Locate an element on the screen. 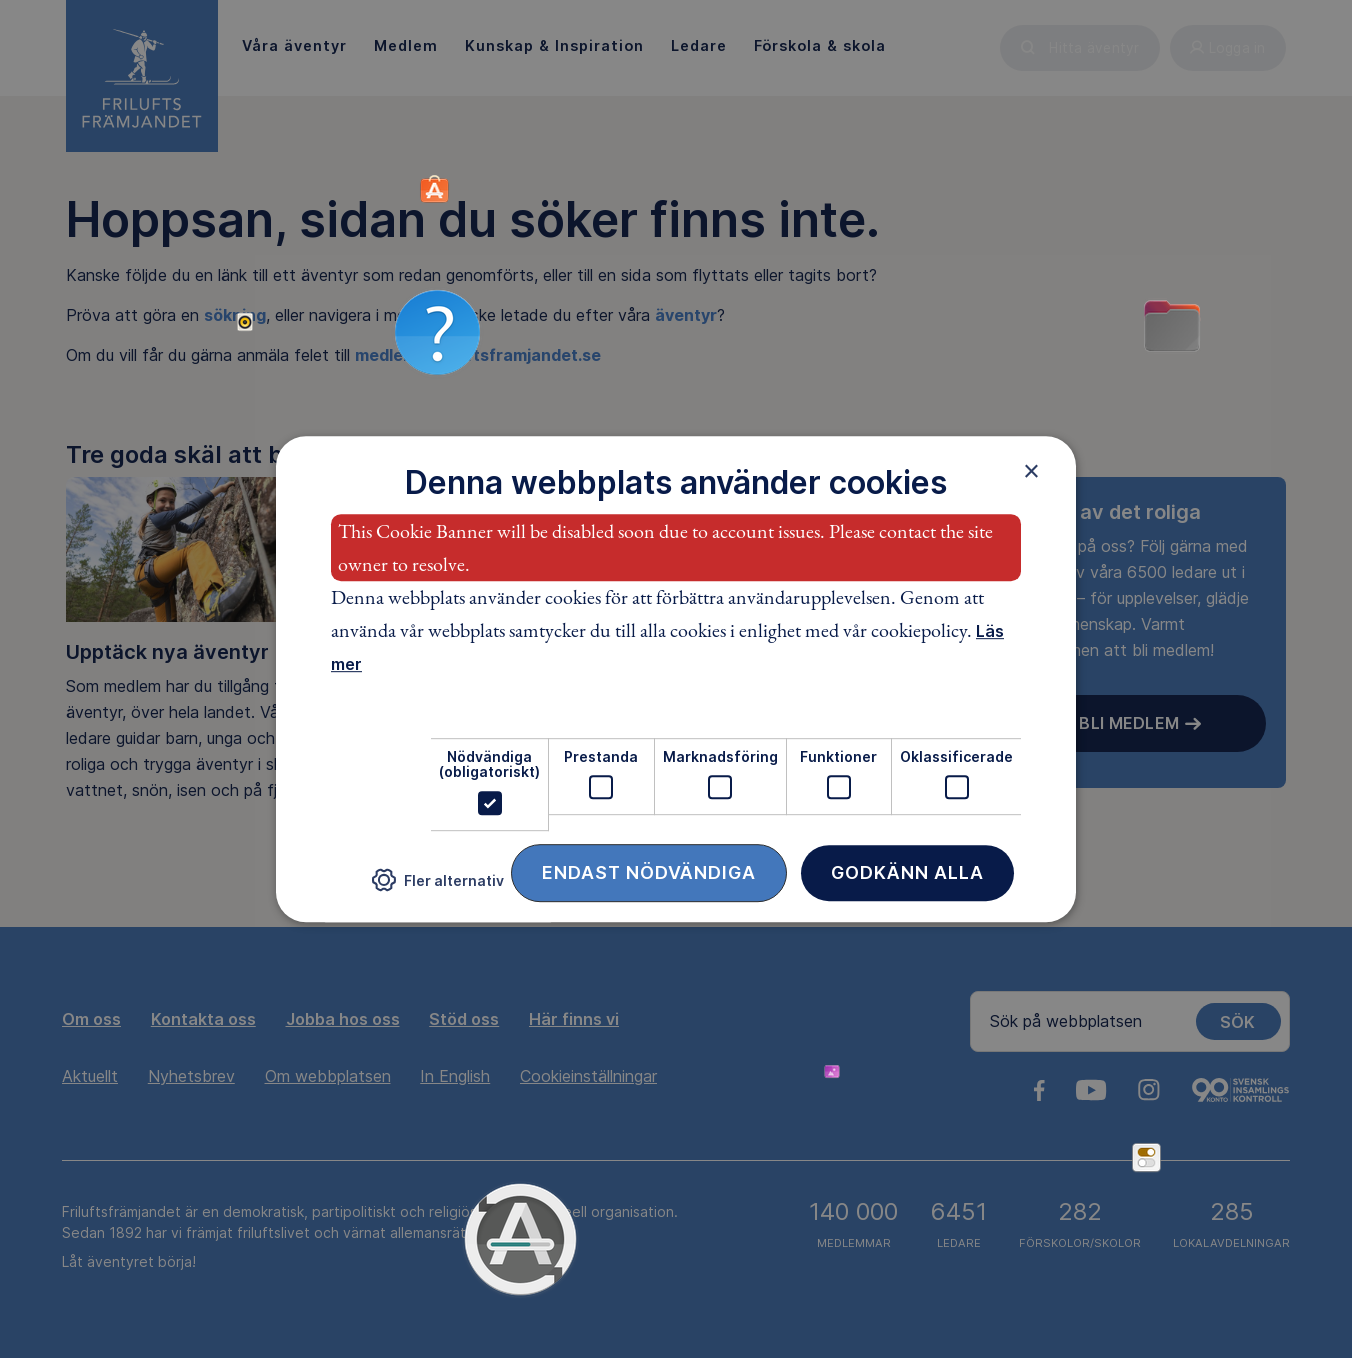 This screenshot has height=1358, width=1352. open rhythmbox music player is located at coordinates (245, 322).